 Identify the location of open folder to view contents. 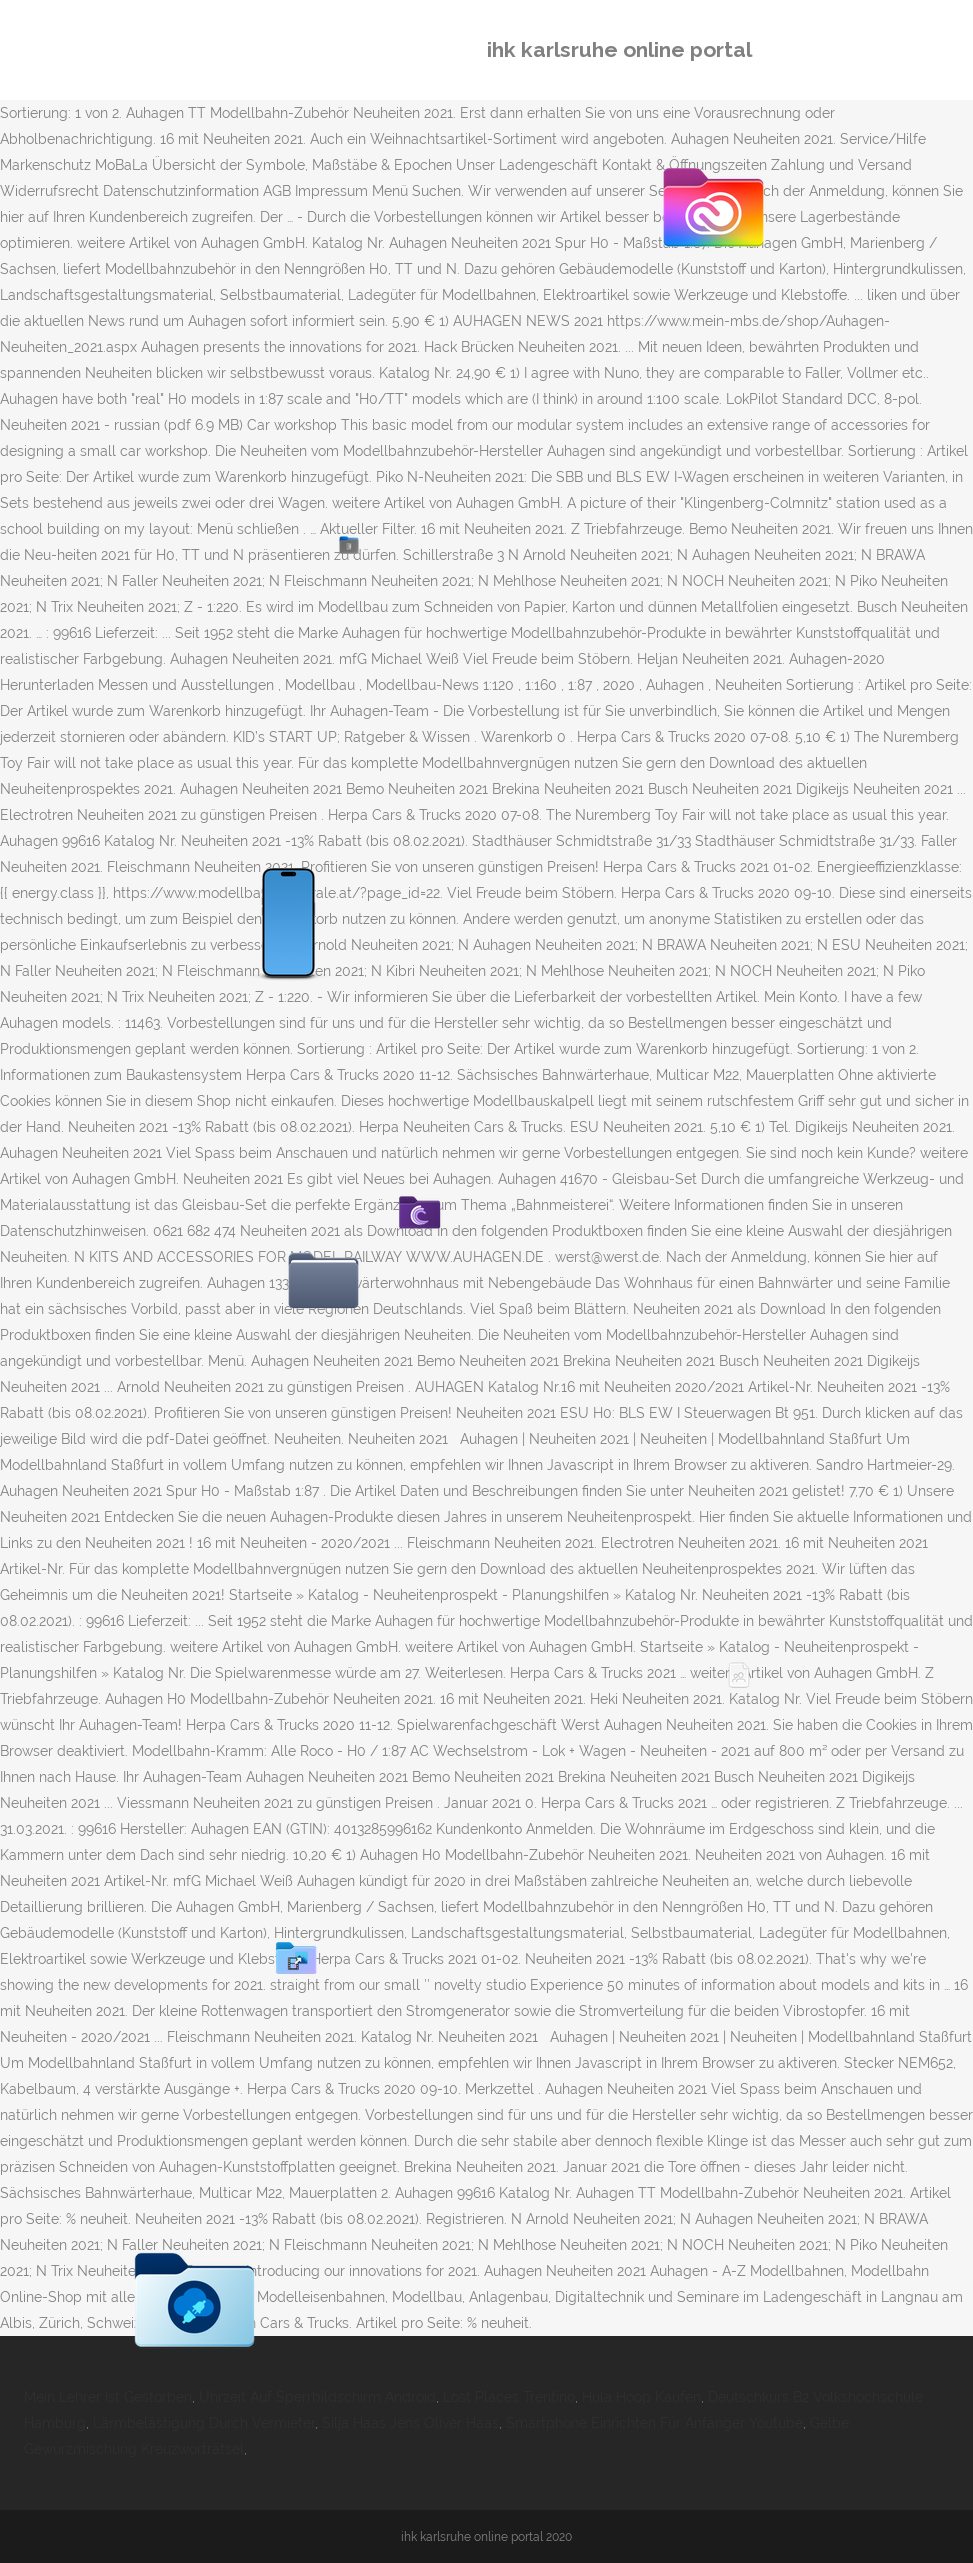
(323, 1280).